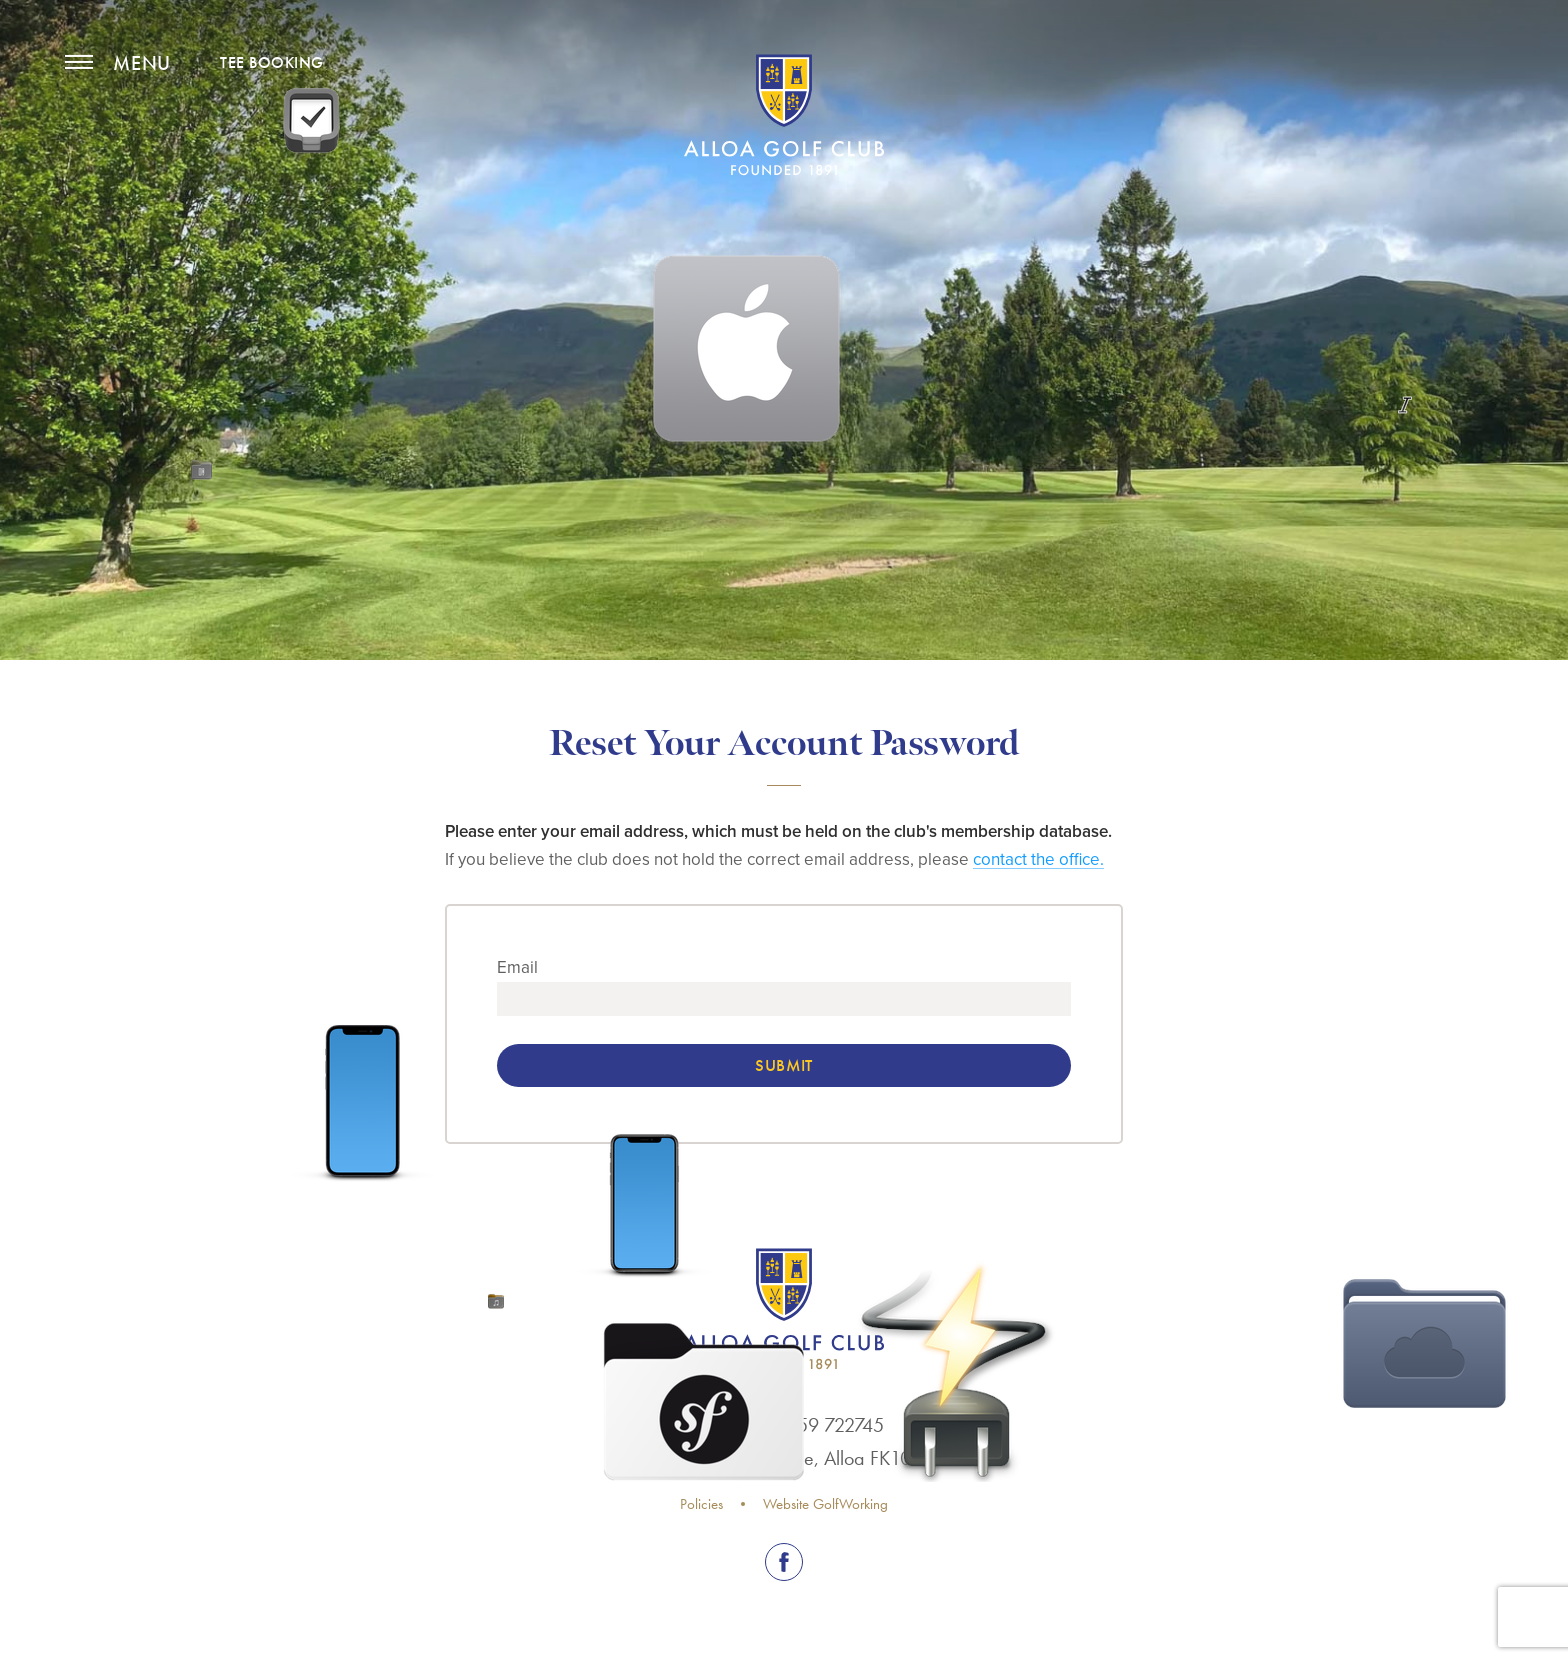 The height and width of the screenshot is (1661, 1568). What do you see at coordinates (949, 1369) in the screenshot?
I see `indicates device is connected to power adapter` at bounding box center [949, 1369].